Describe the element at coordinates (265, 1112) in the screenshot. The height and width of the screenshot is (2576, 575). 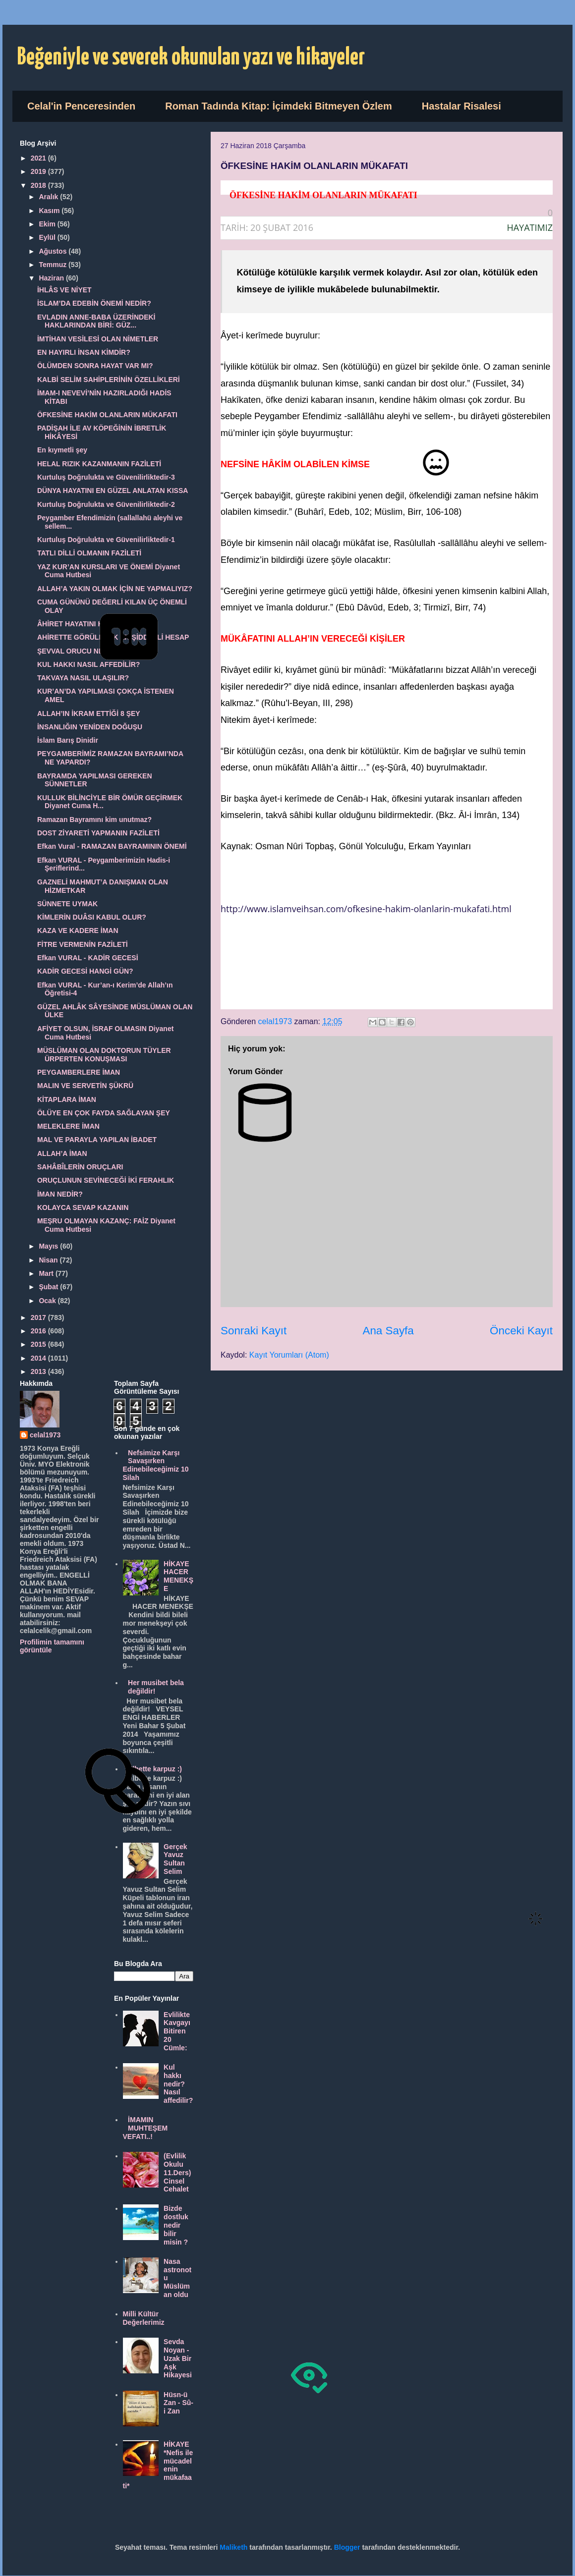
I see `represents a database or data storage` at that location.